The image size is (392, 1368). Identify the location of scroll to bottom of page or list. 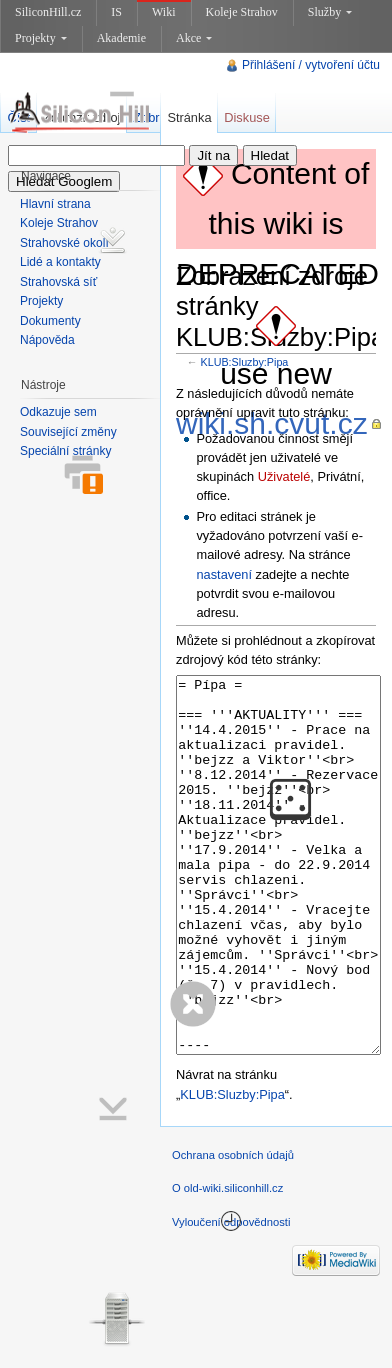
(113, 1109).